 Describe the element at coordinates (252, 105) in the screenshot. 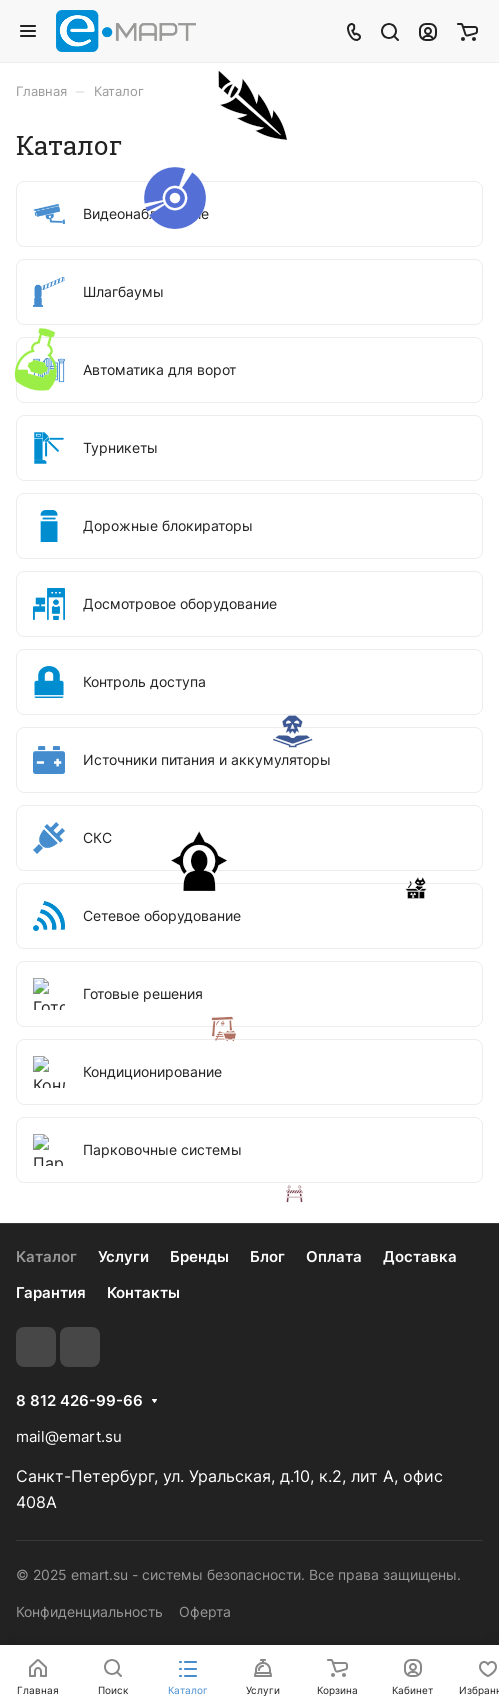

I see `equip a spear weapon in game` at that location.